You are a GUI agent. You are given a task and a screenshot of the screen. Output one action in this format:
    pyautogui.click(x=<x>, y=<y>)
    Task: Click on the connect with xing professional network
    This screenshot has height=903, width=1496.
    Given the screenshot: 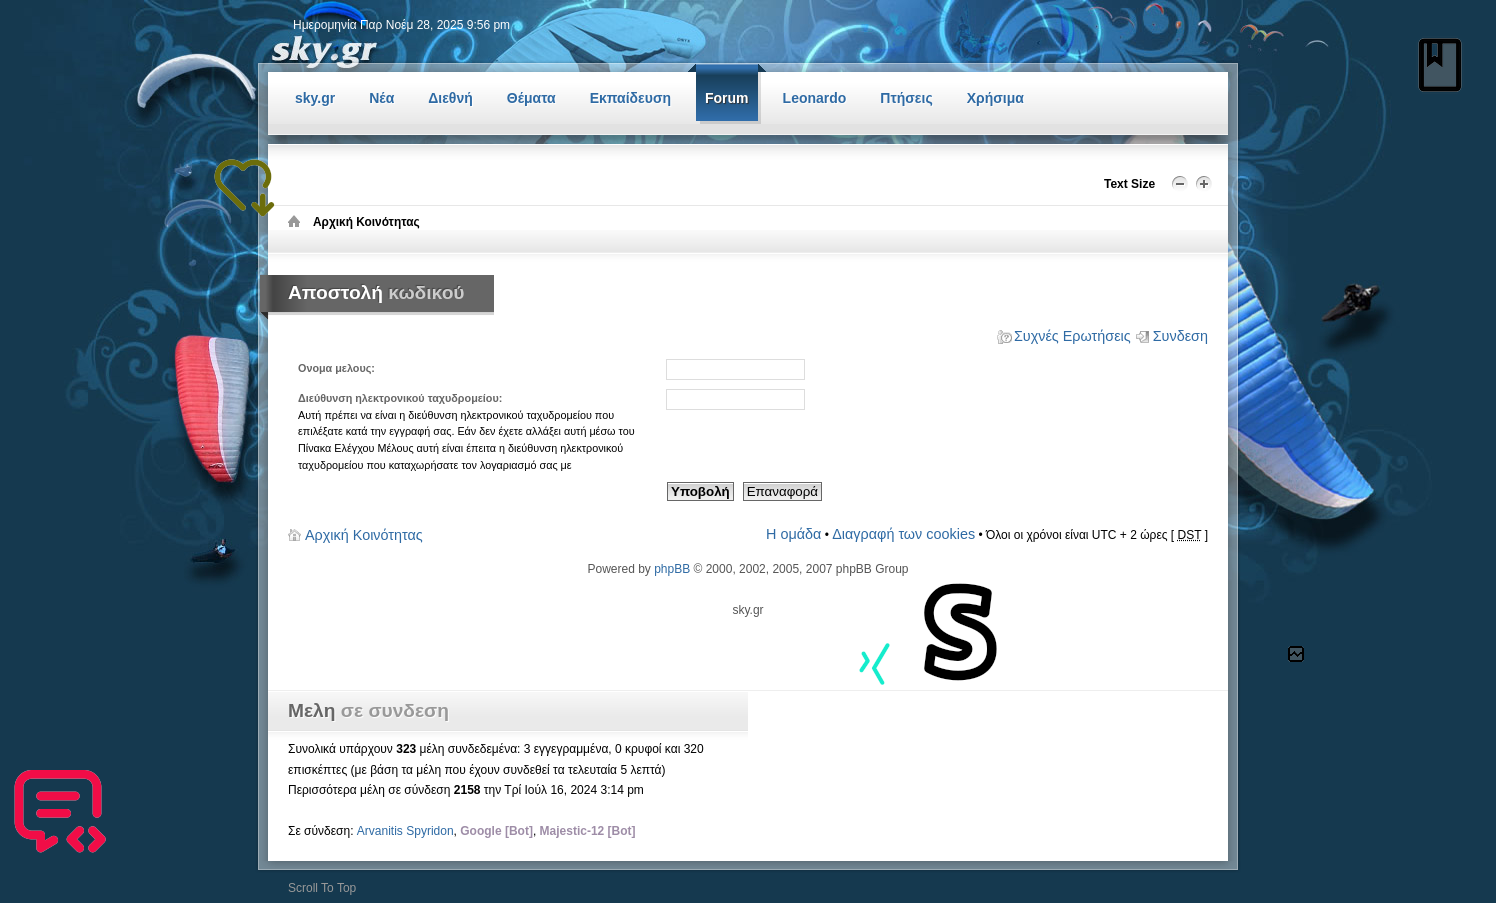 What is the action you would take?
    pyautogui.click(x=874, y=664)
    